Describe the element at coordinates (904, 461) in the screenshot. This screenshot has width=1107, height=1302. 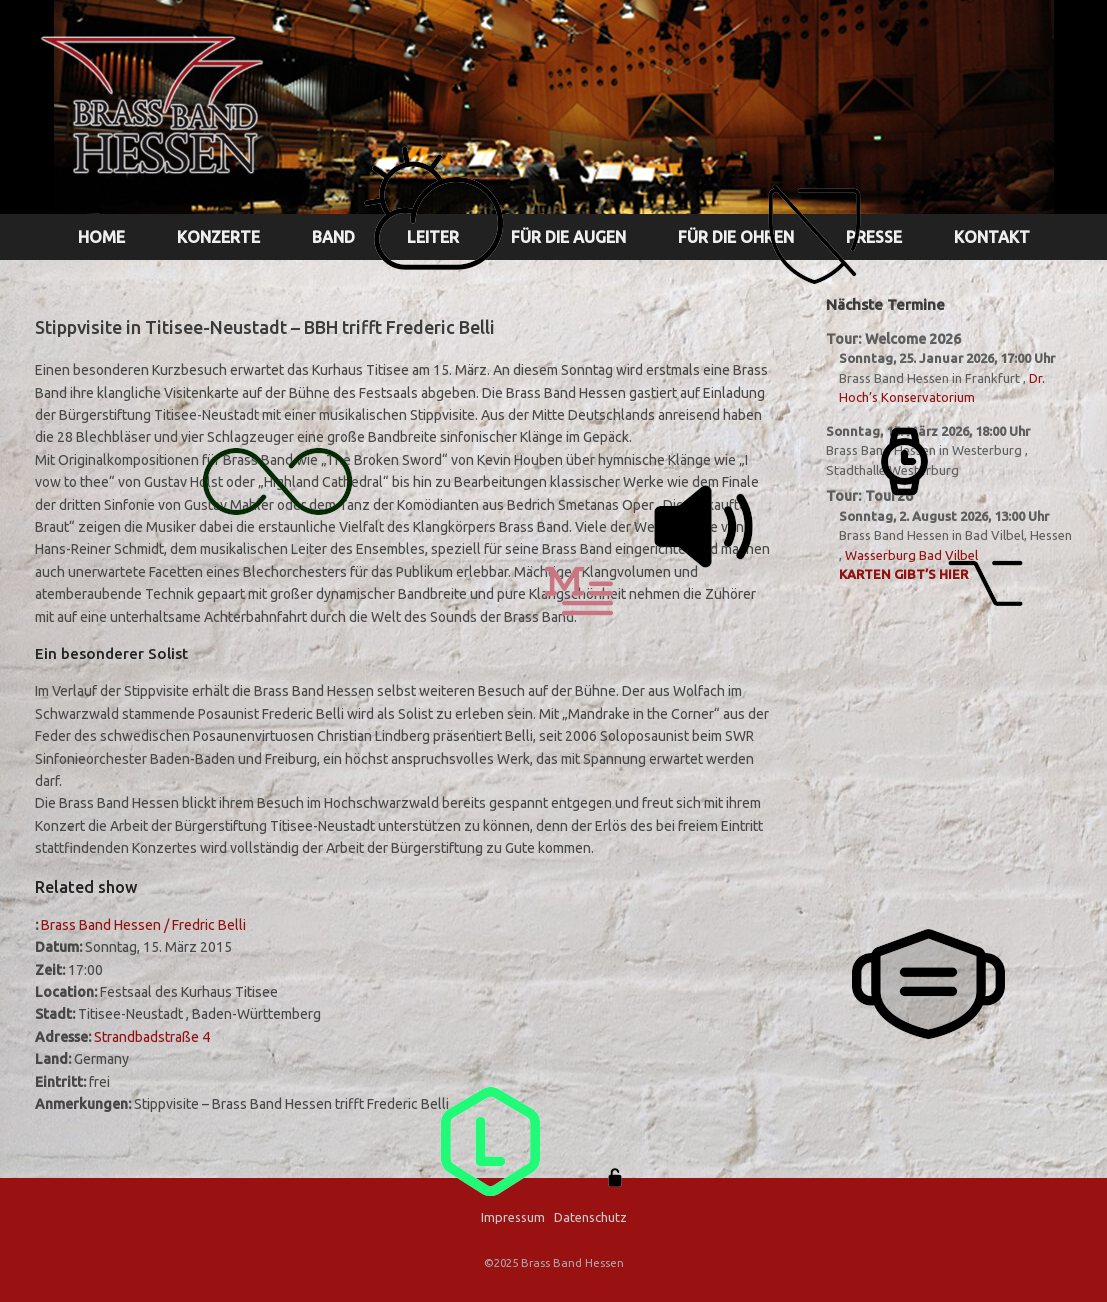
I see `view smartwatch or wearable device settings` at that location.